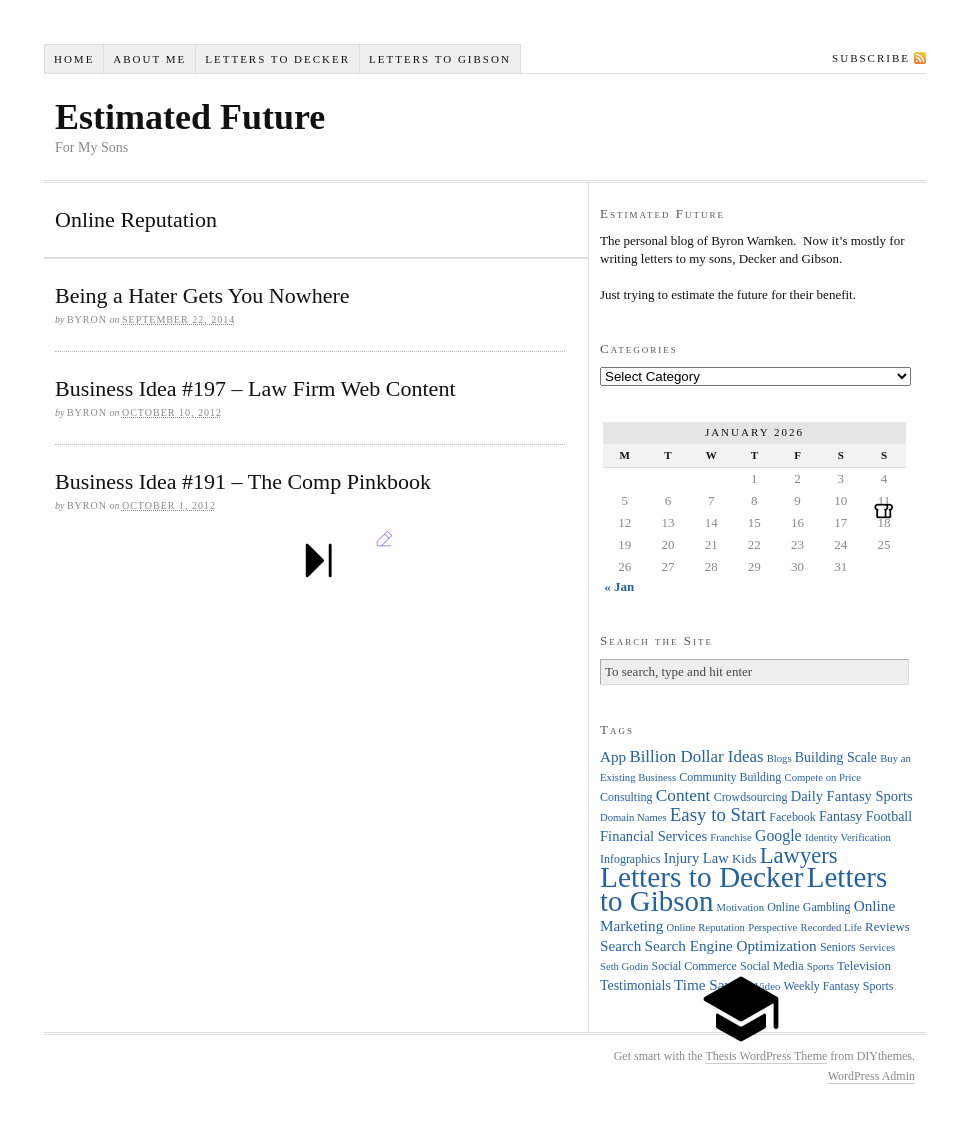  I want to click on access bakery or bread-related content, so click(884, 511).